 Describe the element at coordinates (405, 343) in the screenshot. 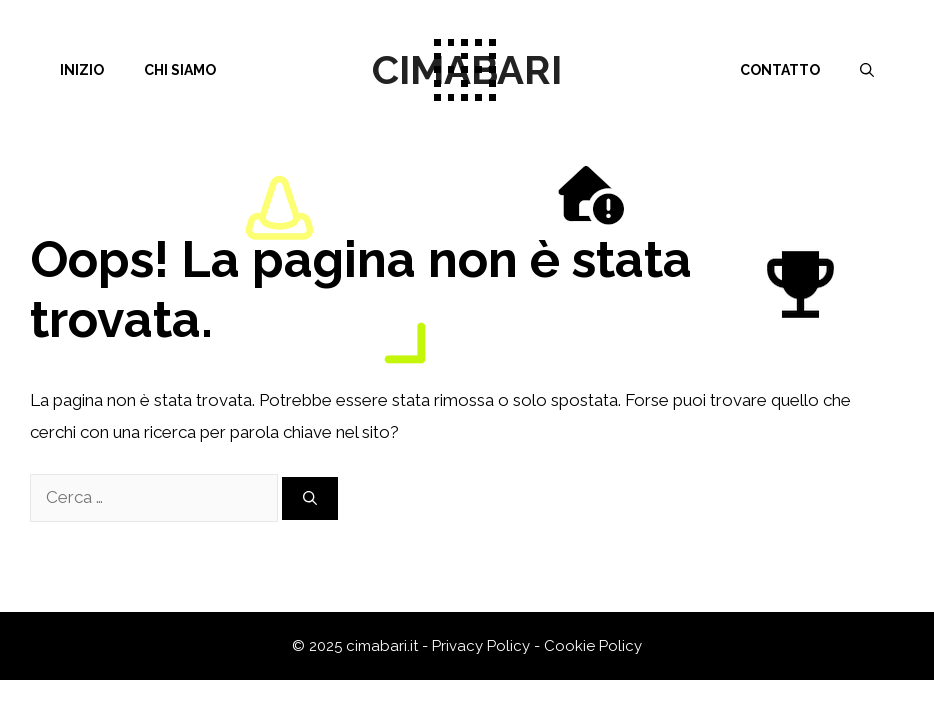

I see `navigate to the bottom-right section` at that location.